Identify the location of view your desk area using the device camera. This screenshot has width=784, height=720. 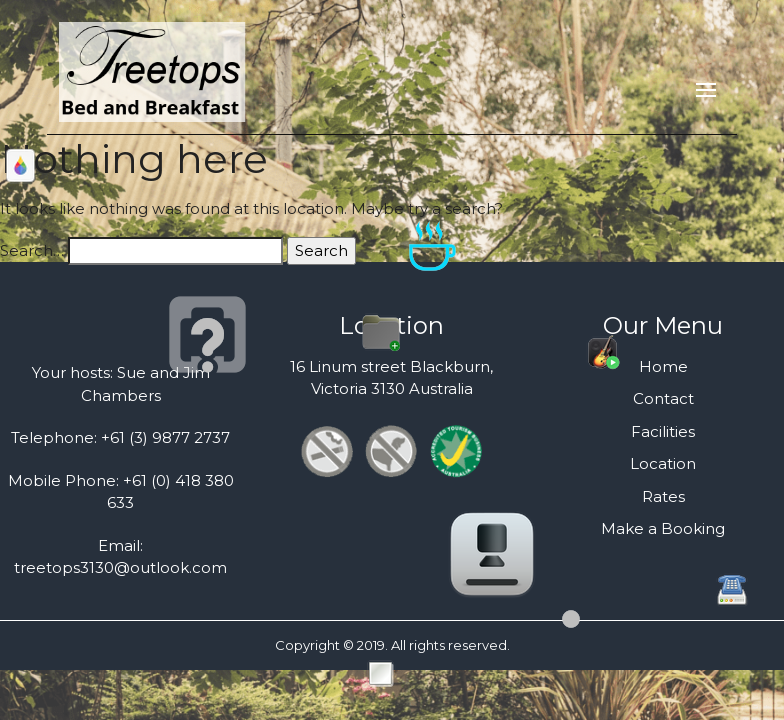
(492, 554).